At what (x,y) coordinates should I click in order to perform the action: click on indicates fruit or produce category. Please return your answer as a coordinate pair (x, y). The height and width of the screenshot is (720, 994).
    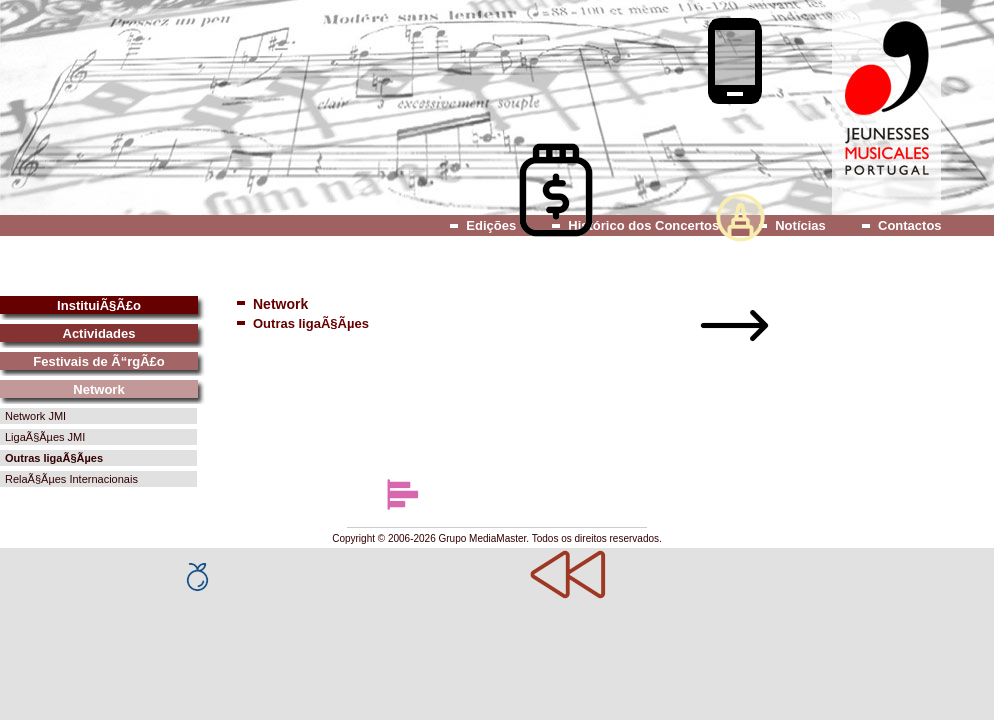
    Looking at the image, I should click on (197, 577).